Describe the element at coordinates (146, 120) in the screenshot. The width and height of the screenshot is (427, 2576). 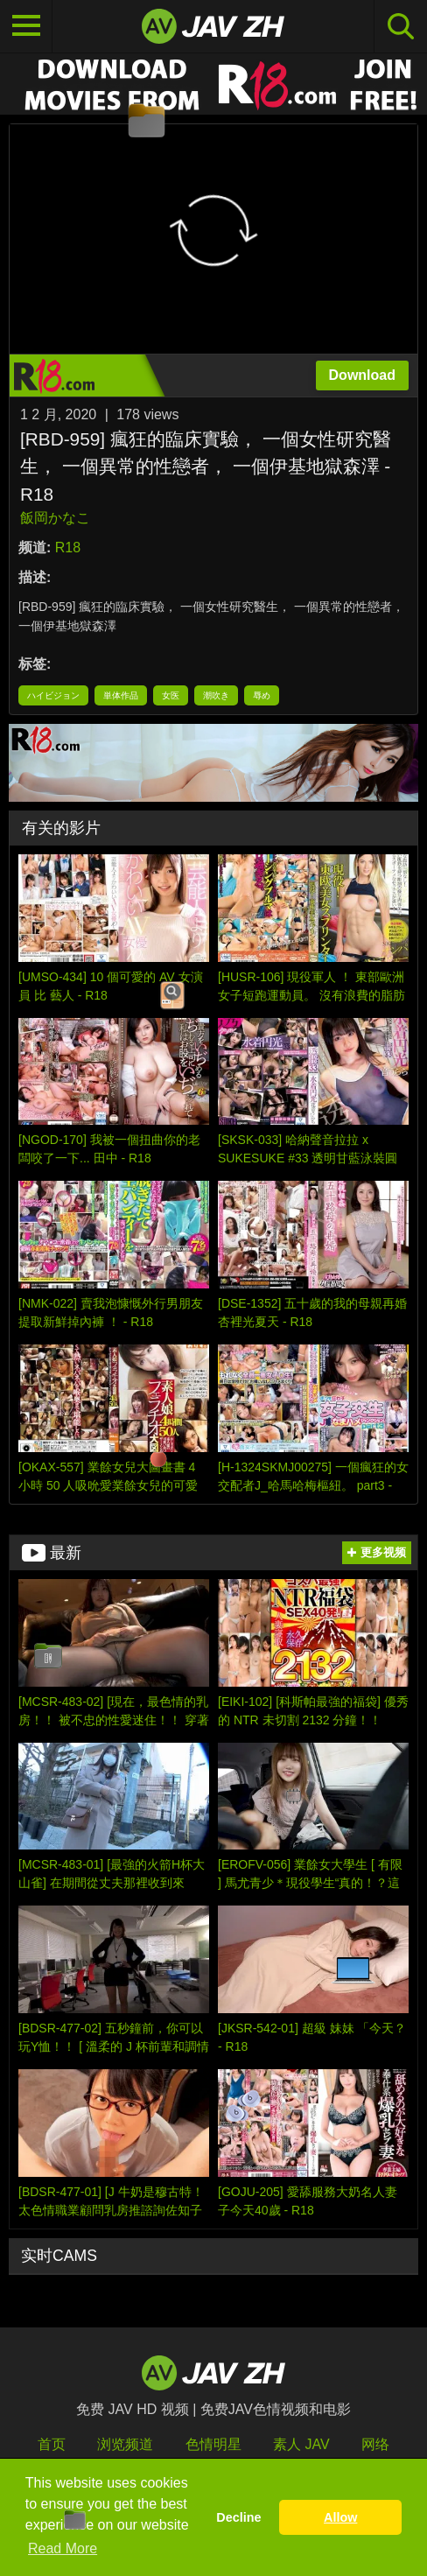
I see `view contents of an open folder` at that location.